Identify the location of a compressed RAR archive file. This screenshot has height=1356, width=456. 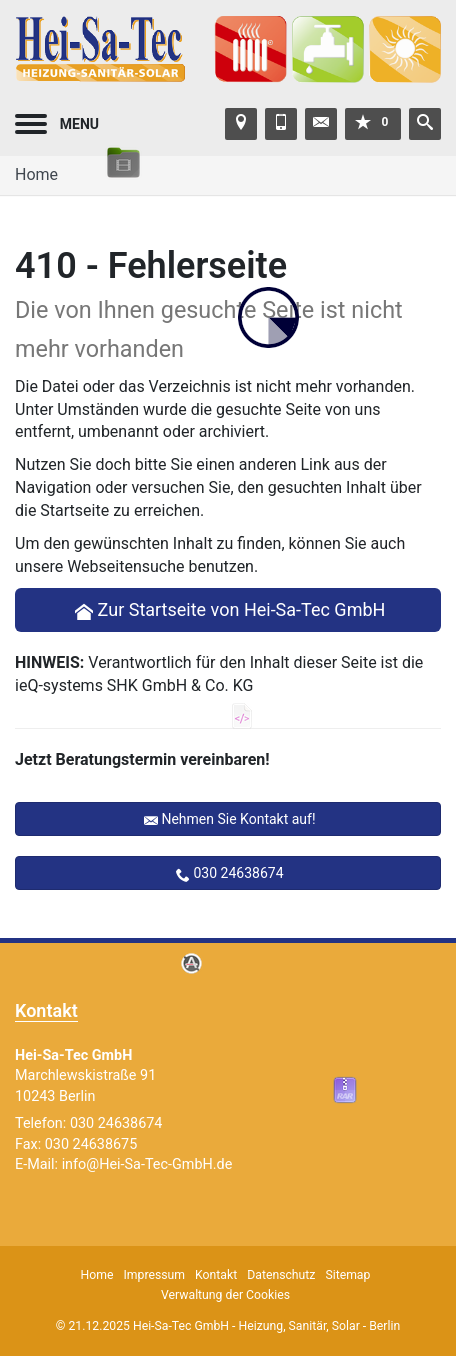
(345, 1090).